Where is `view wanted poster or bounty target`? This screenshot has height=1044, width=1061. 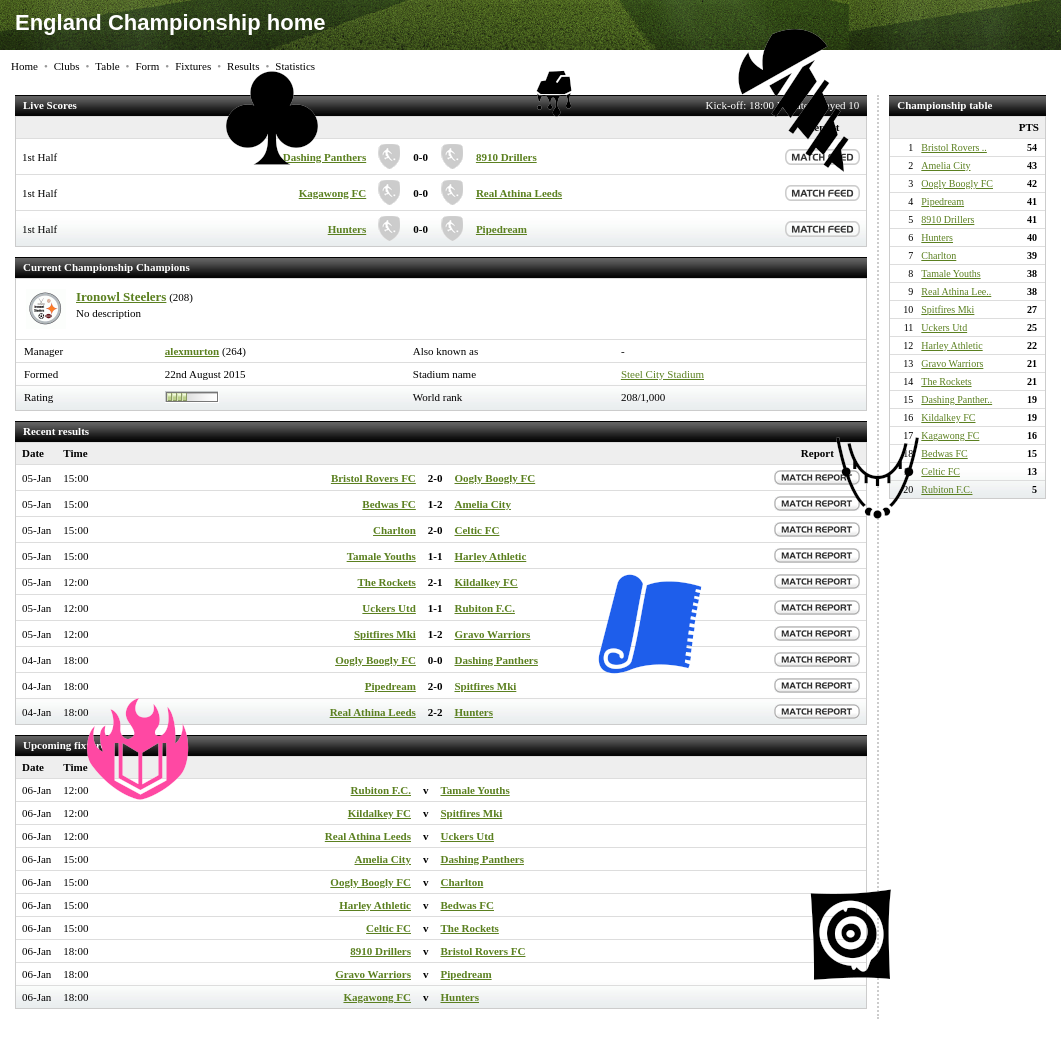 view wanted poster or bounty target is located at coordinates (851, 934).